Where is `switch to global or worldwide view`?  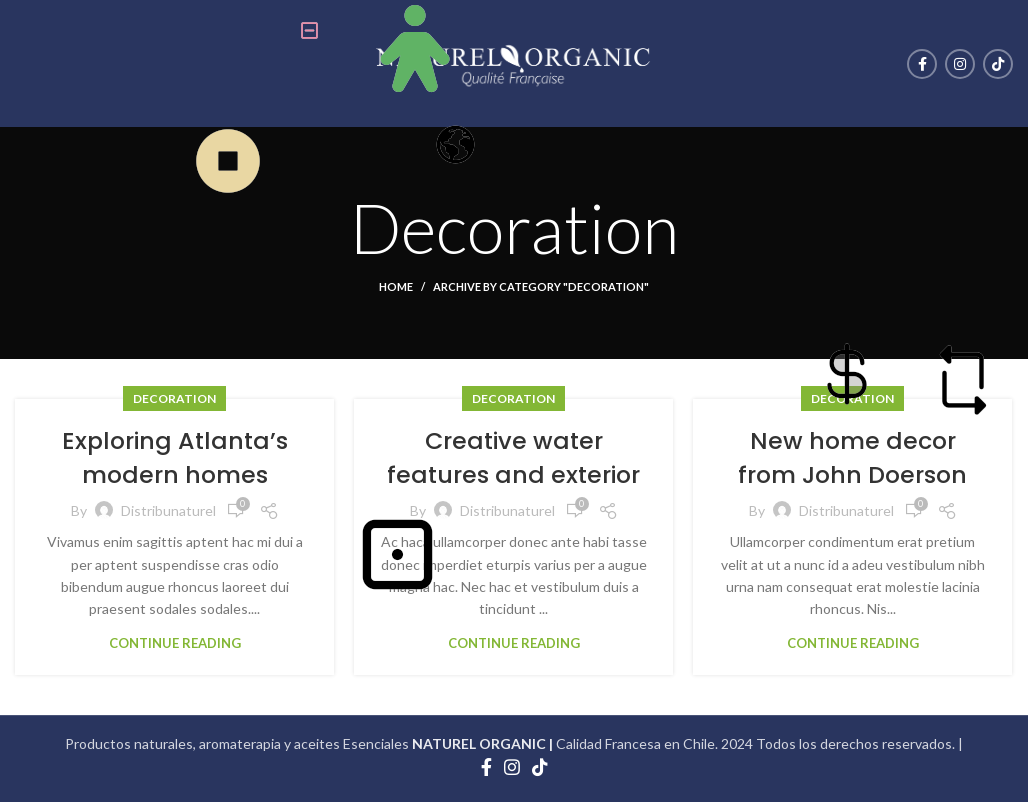
switch to global or worldwide view is located at coordinates (455, 144).